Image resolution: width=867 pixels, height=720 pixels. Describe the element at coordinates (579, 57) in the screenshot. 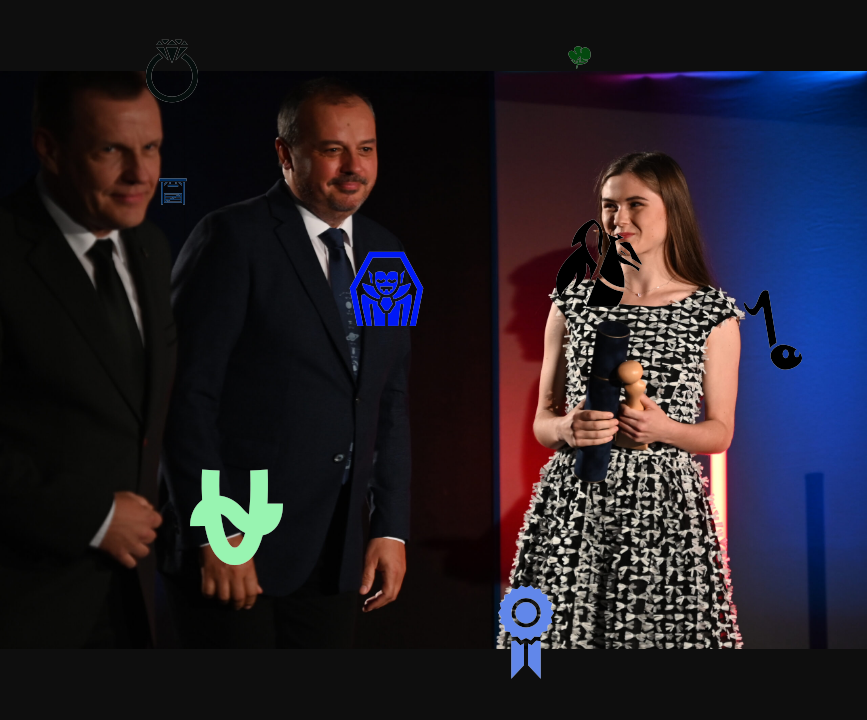

I see `indicates cotton or natural fiber material` at that location.